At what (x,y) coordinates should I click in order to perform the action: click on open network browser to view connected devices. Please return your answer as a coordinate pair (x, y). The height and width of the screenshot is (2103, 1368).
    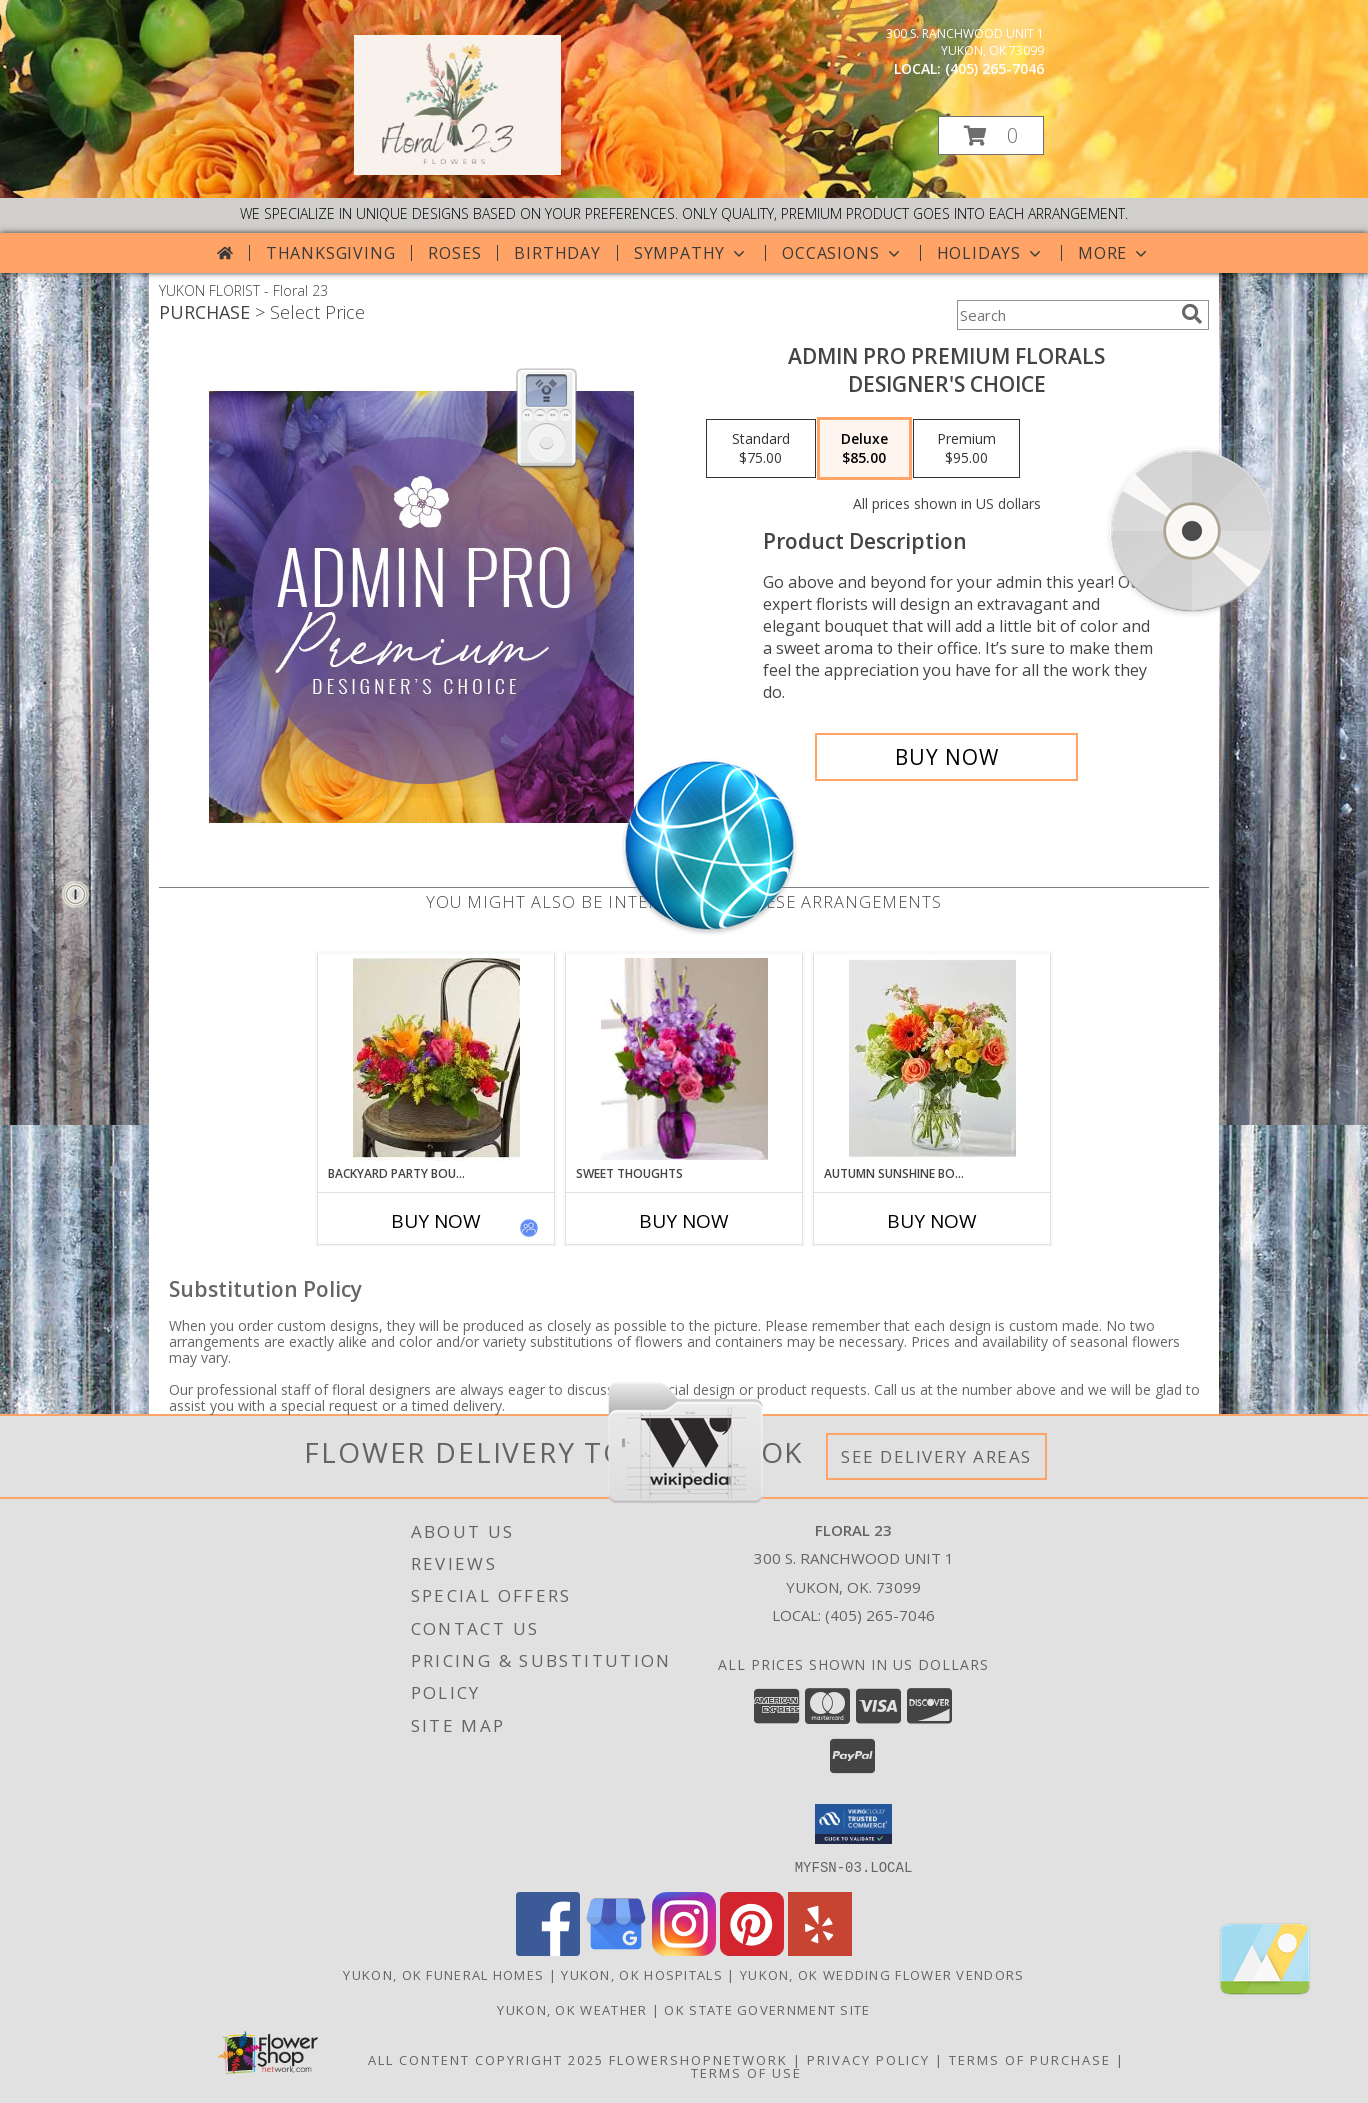
    Looking at the image, I should click on (709, 845).